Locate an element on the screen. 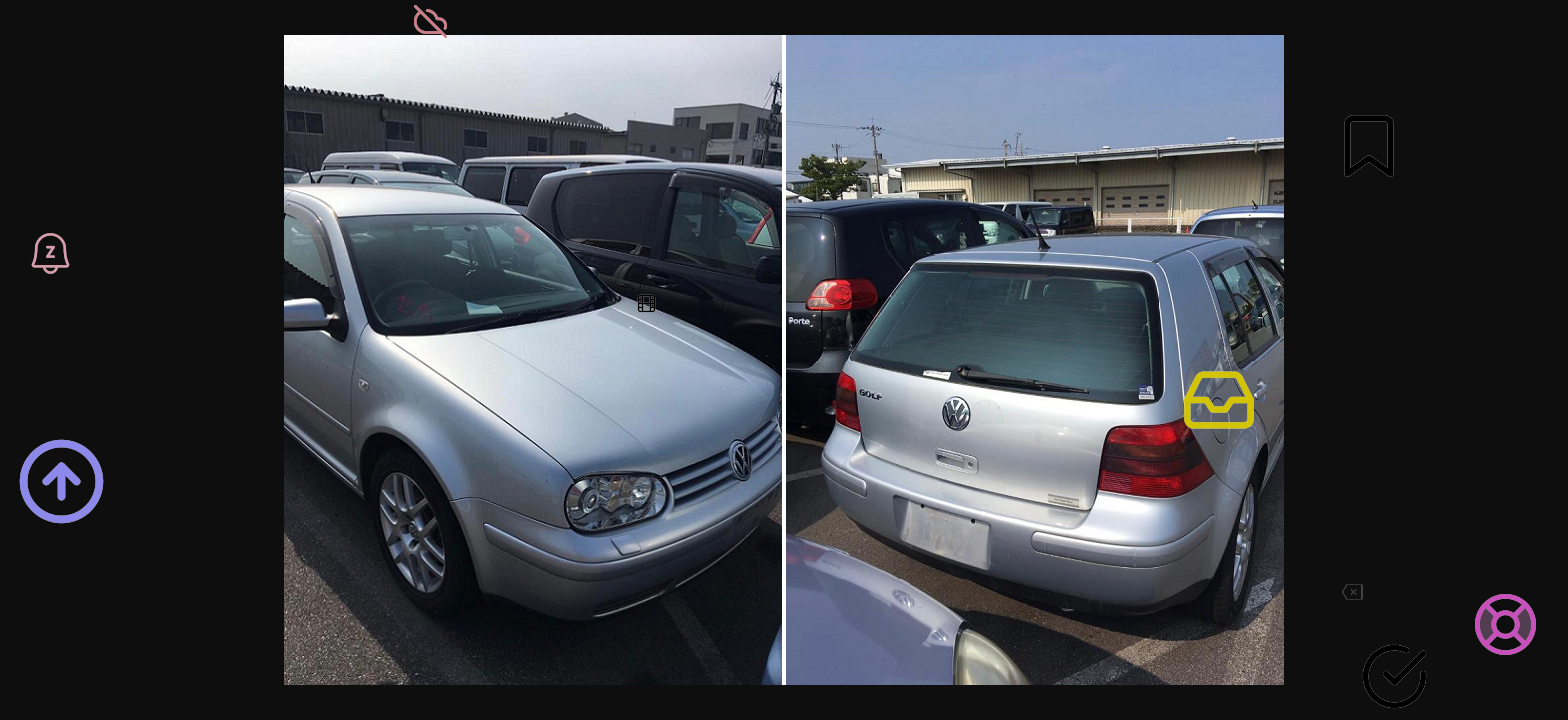 The width and height of the screenshot is (1568, 720). indicates task or action completed successfully is located at coordinates (1394, 676).